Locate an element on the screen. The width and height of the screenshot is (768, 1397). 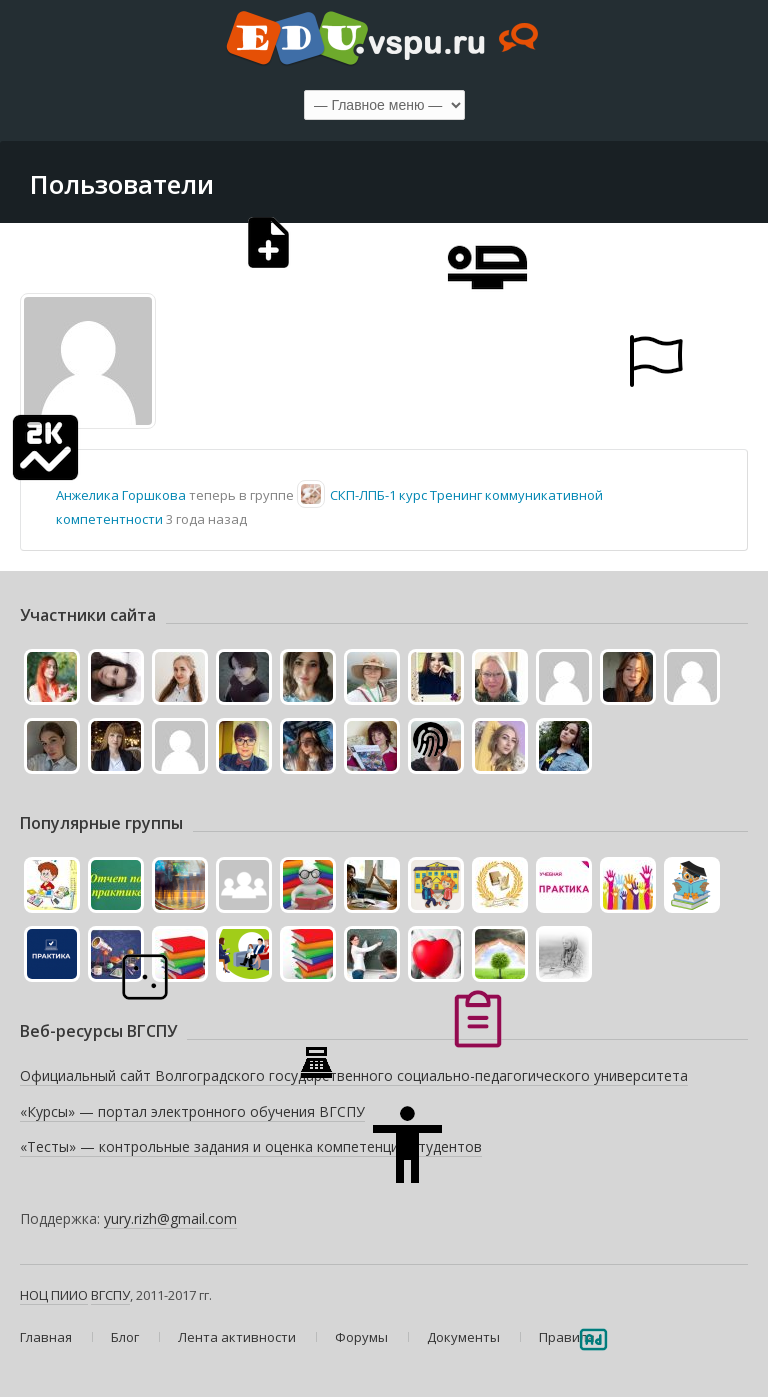
authenticate with biometric fingerprint is located at coordinates (430, 739).